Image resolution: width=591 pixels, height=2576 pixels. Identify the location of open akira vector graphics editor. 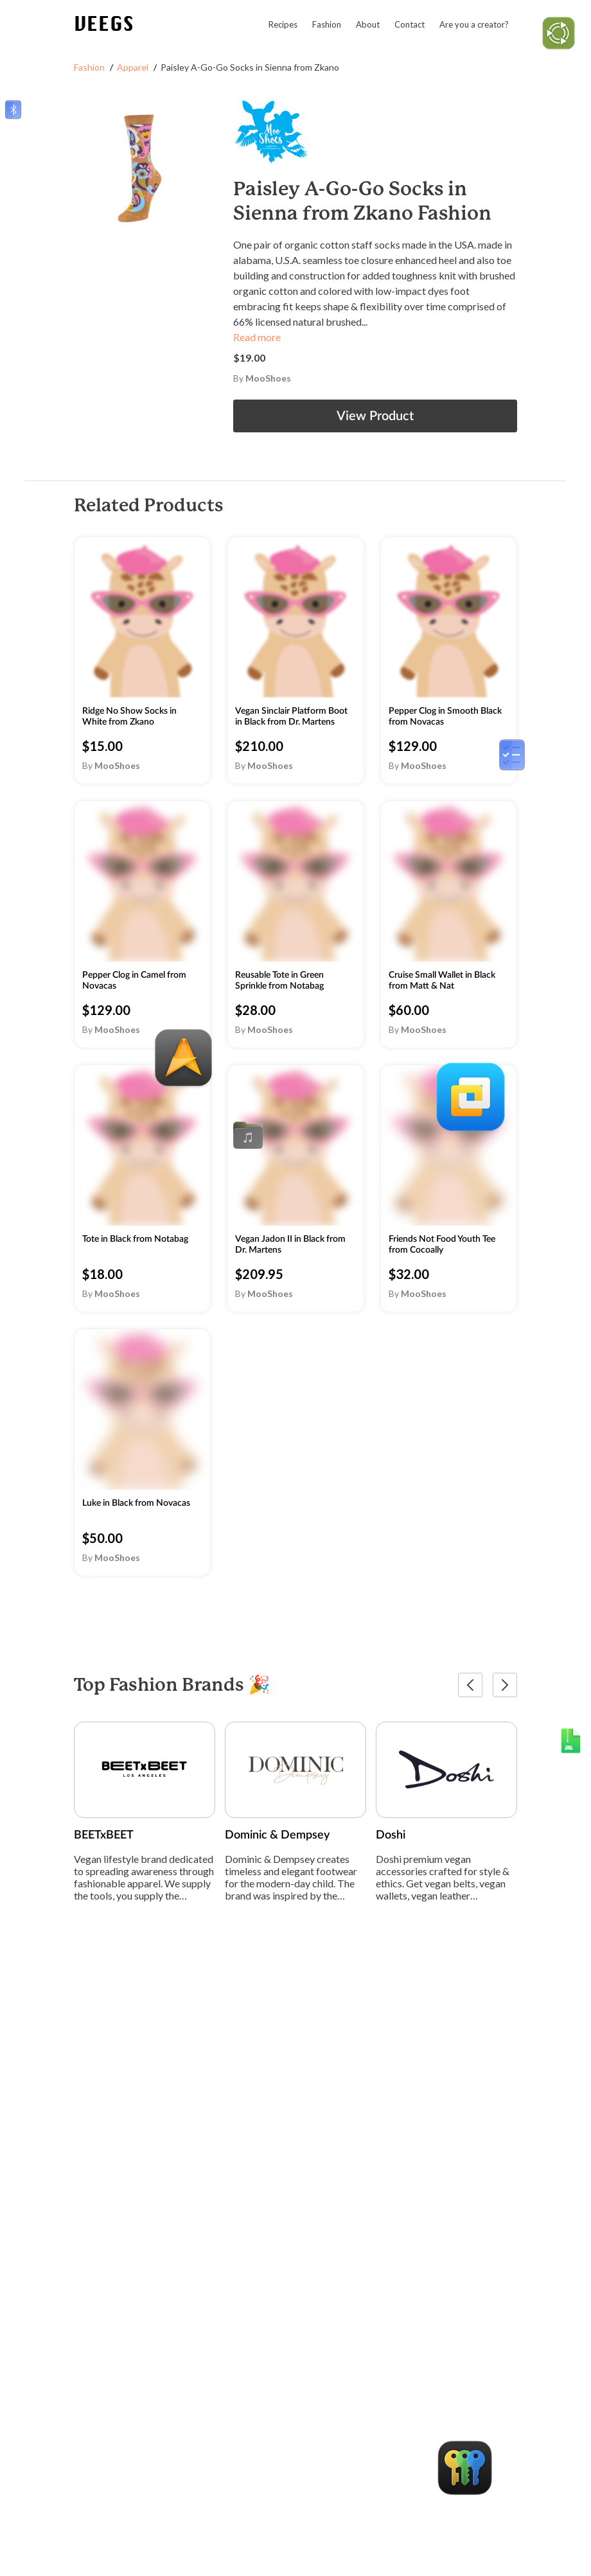
(183, 1057).